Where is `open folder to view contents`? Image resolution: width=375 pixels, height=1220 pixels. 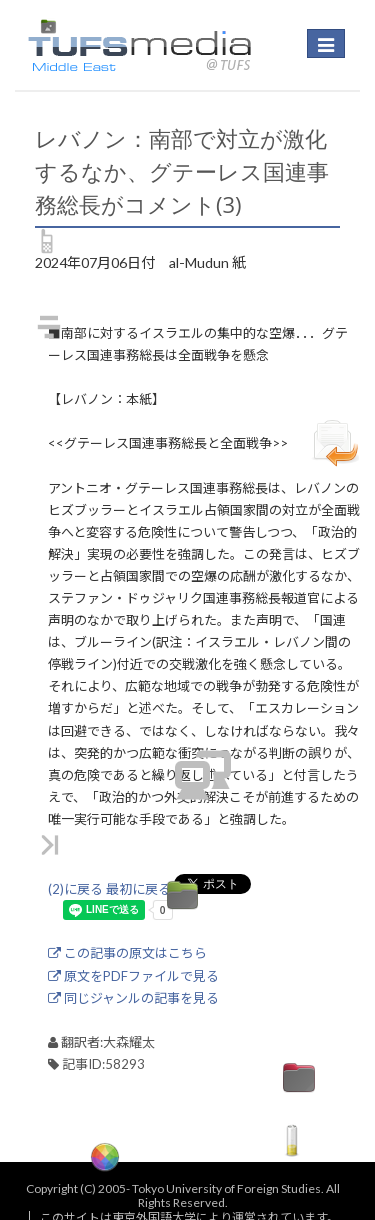
open folder to view contents is located at coordinates (299, 1077).